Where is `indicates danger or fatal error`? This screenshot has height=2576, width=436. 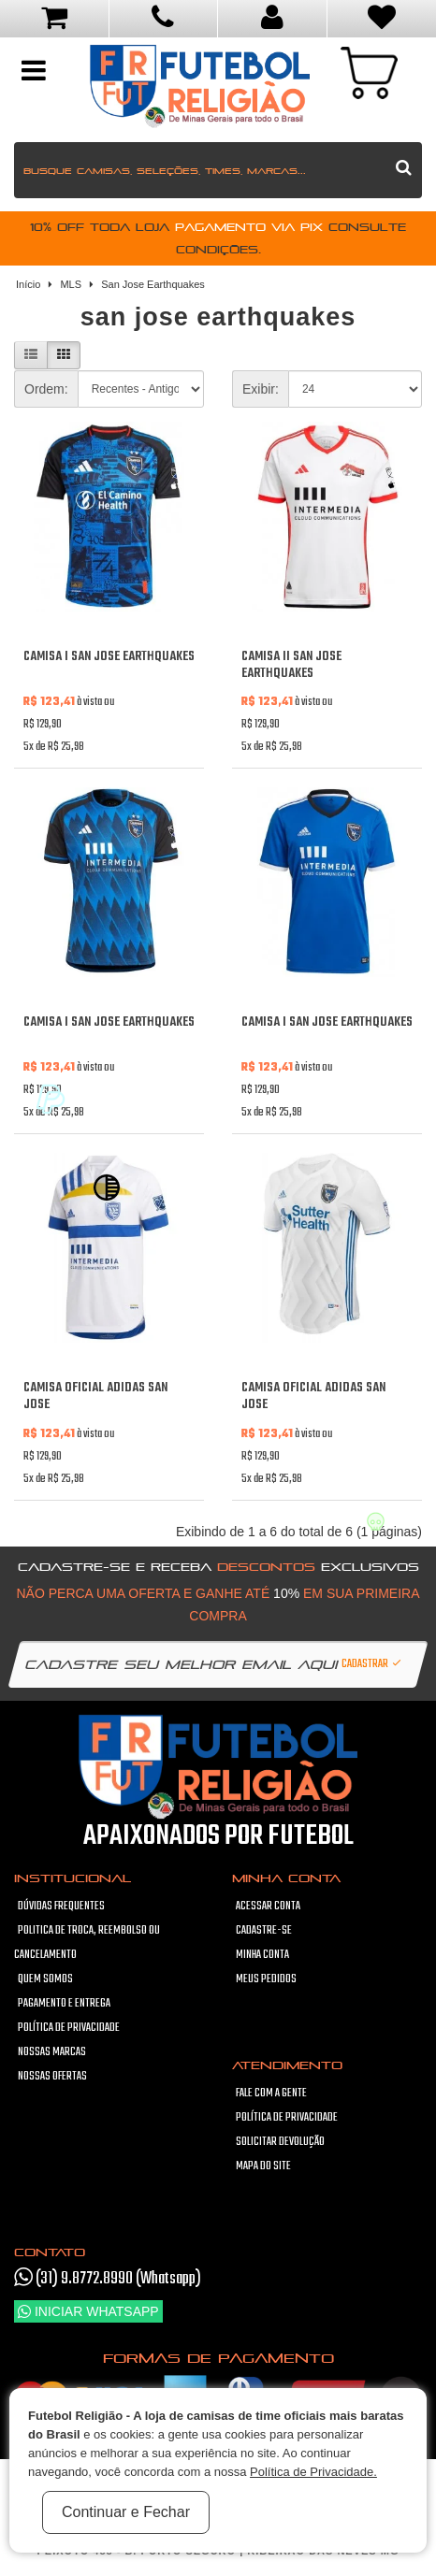
indicates danger or fatal error is located at coordinates (375, 1521).